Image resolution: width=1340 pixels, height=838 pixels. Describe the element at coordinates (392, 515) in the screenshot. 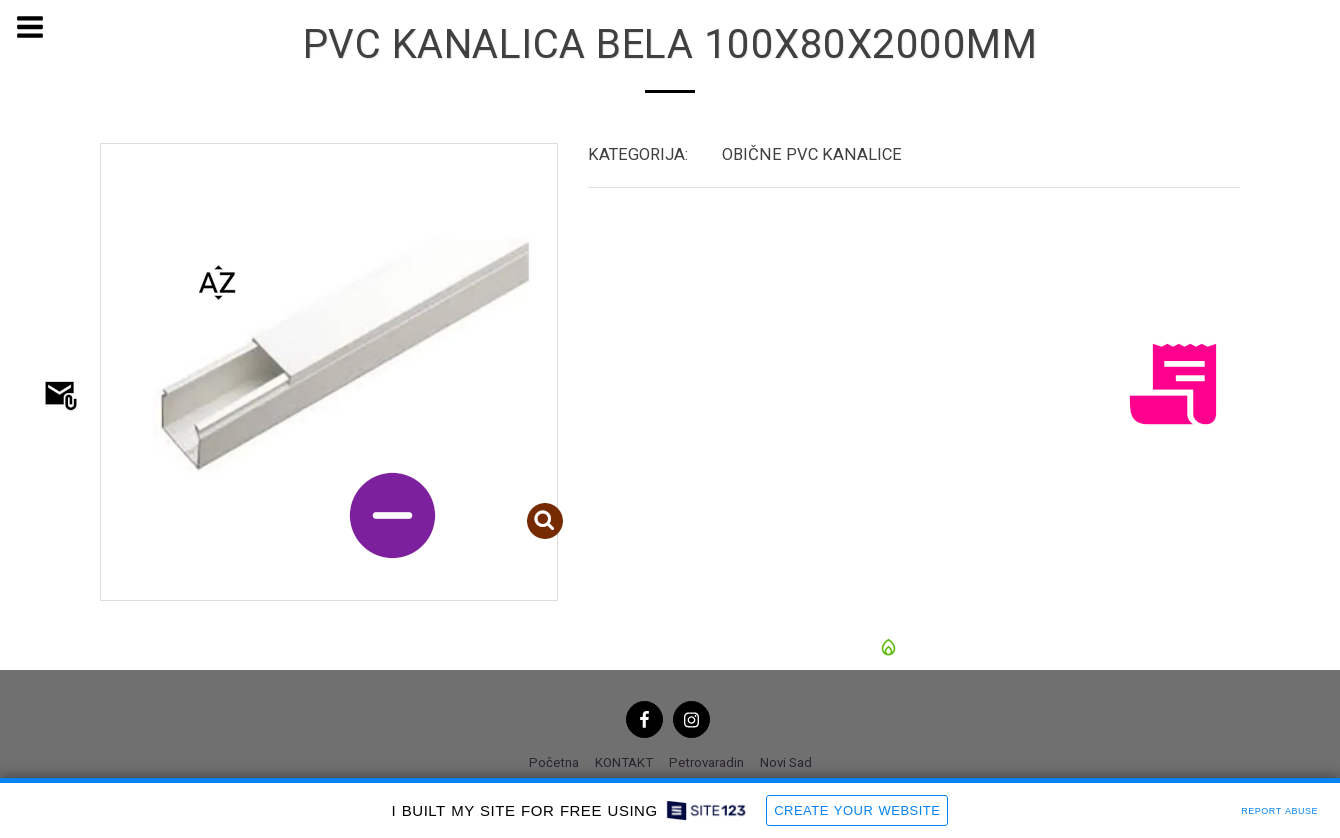

I see `remove an item from a list` at that location.